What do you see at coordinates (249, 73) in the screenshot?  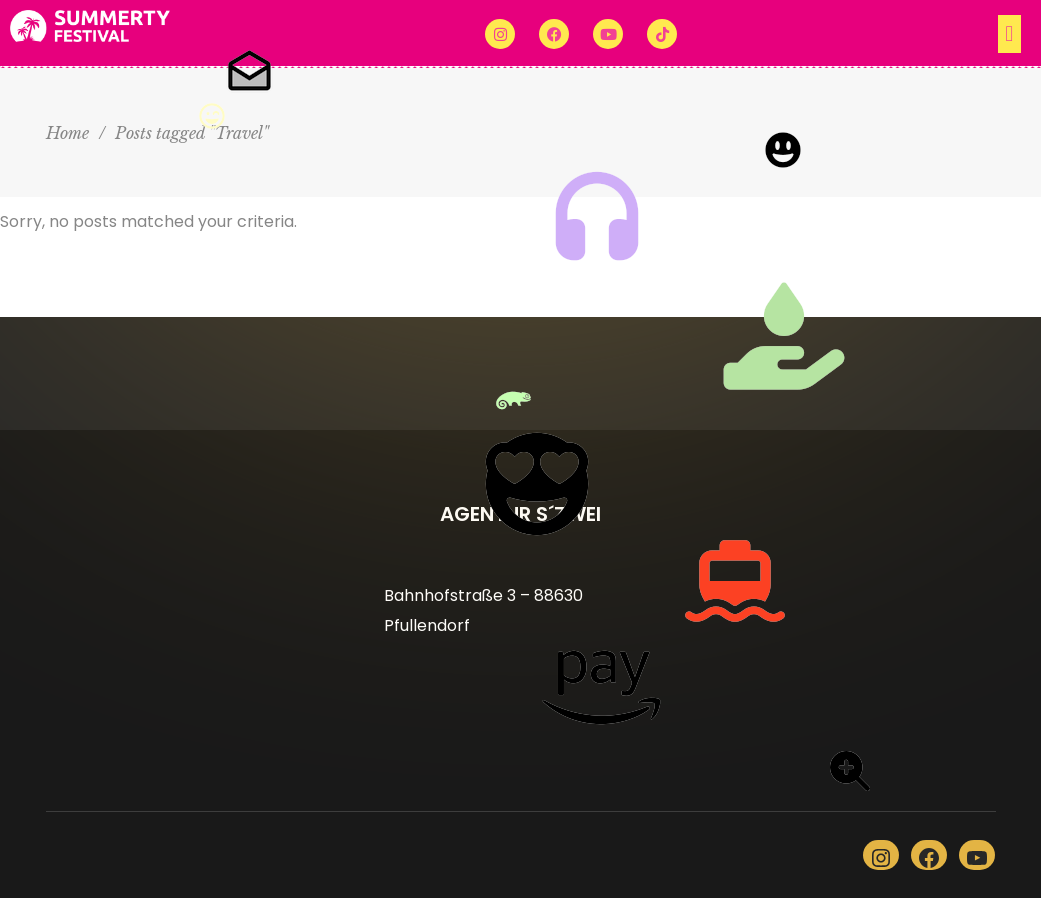 I see `view drafts or unsent messages` at bounding box center [249, 73].